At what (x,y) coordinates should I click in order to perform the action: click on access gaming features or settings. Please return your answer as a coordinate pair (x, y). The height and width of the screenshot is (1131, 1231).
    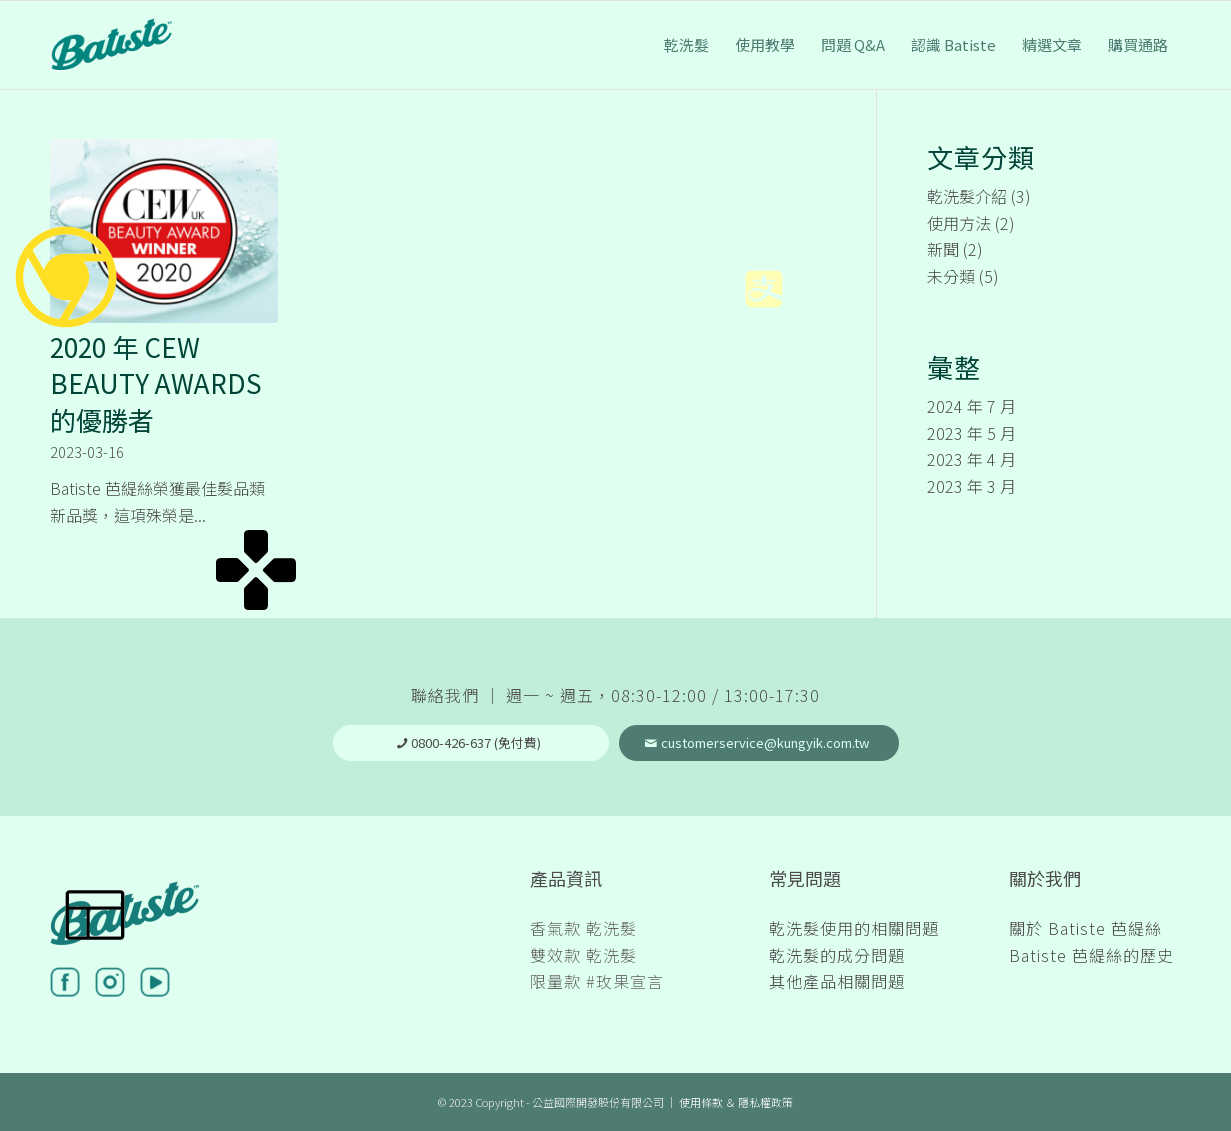
    Looking at the image, I should click on (256, 570).